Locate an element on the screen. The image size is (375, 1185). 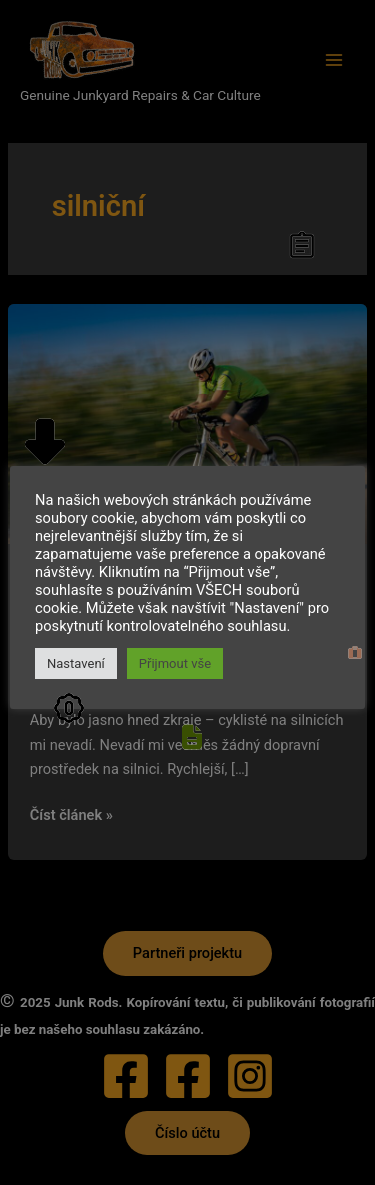
access travel or trip planning features is located at coordinates (355, 653).